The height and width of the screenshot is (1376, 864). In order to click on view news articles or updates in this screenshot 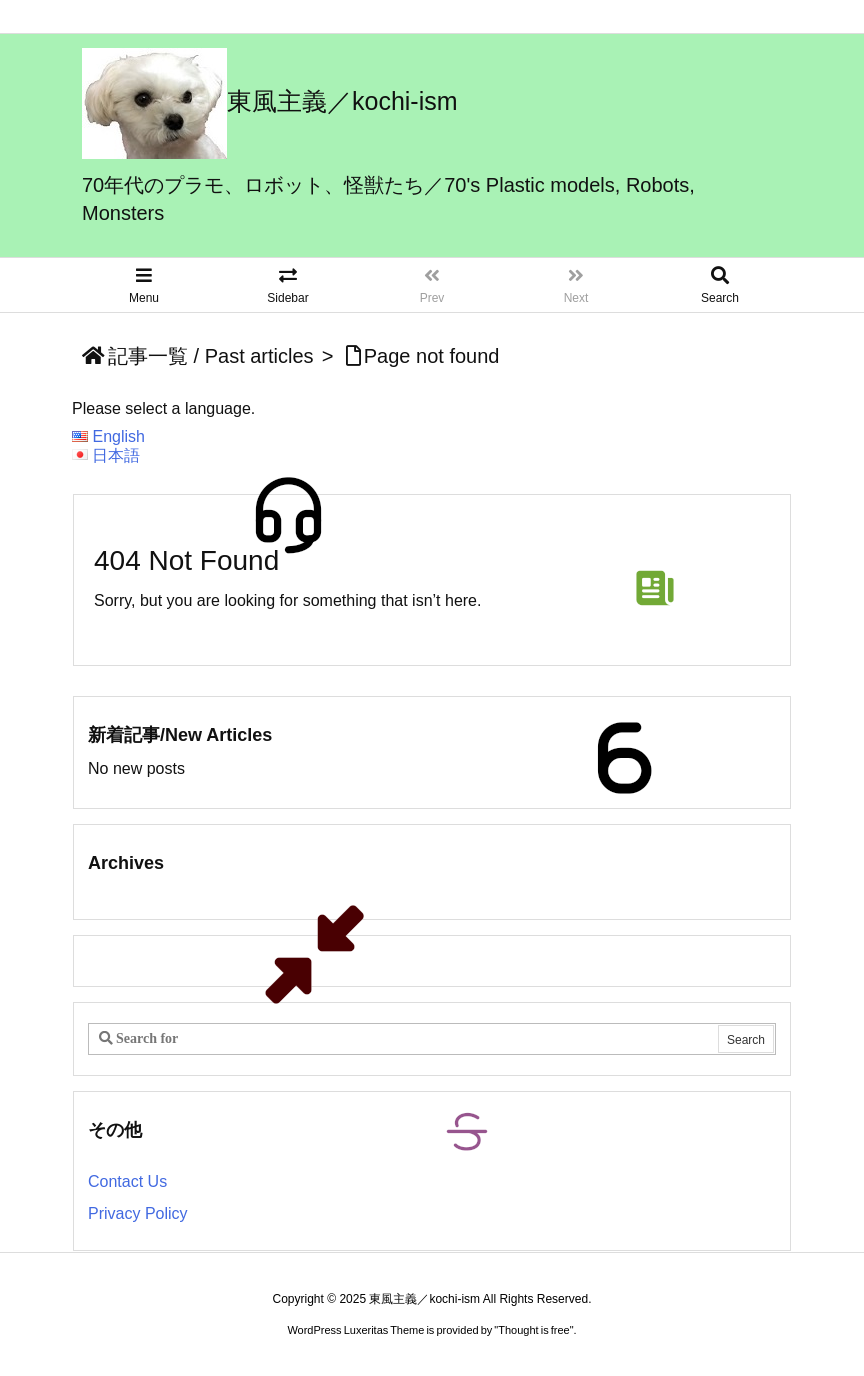, I will do `click(655, 588)`.